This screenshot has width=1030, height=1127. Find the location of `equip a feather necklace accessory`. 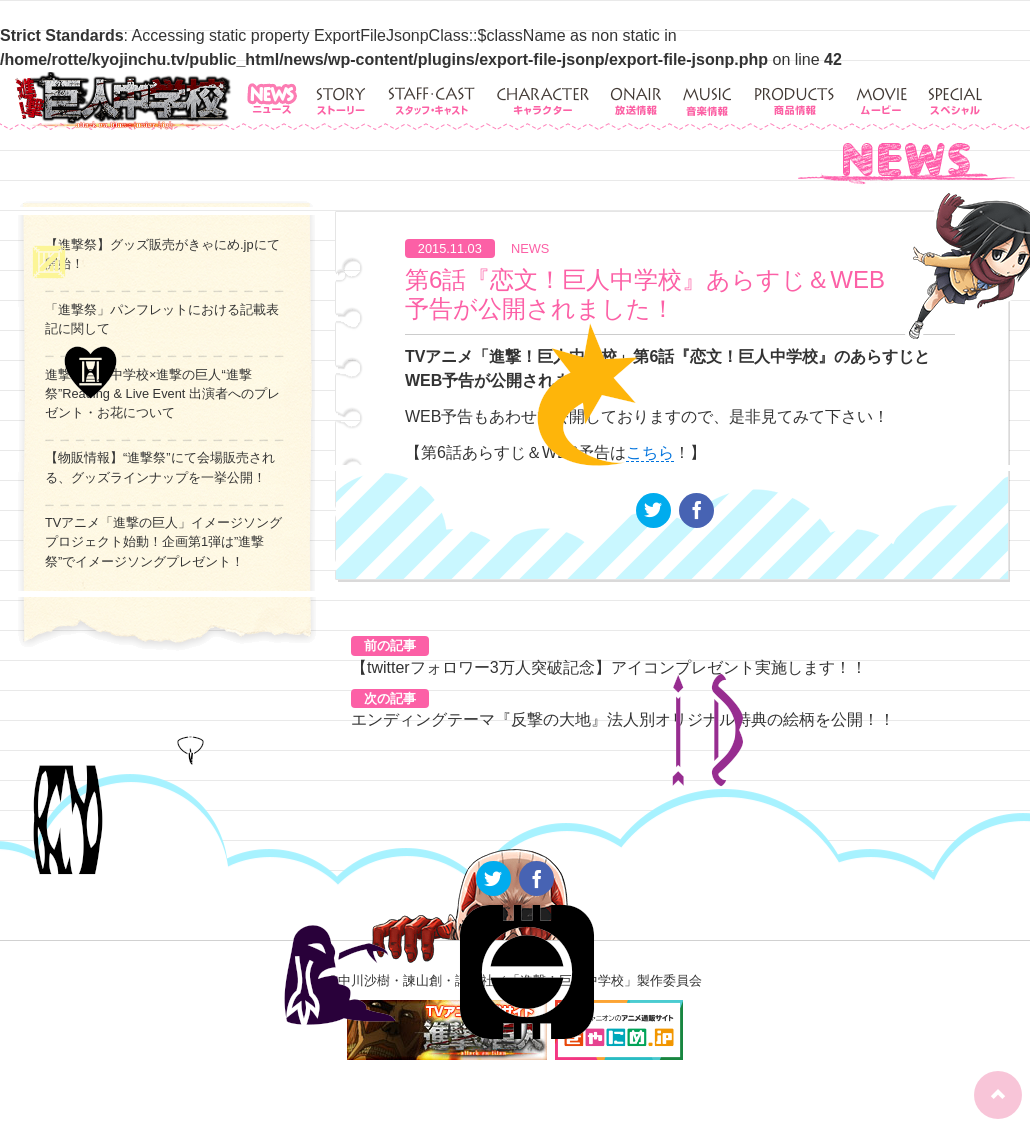

equip a feather necklace accessory is located at coordinates (190, 750).